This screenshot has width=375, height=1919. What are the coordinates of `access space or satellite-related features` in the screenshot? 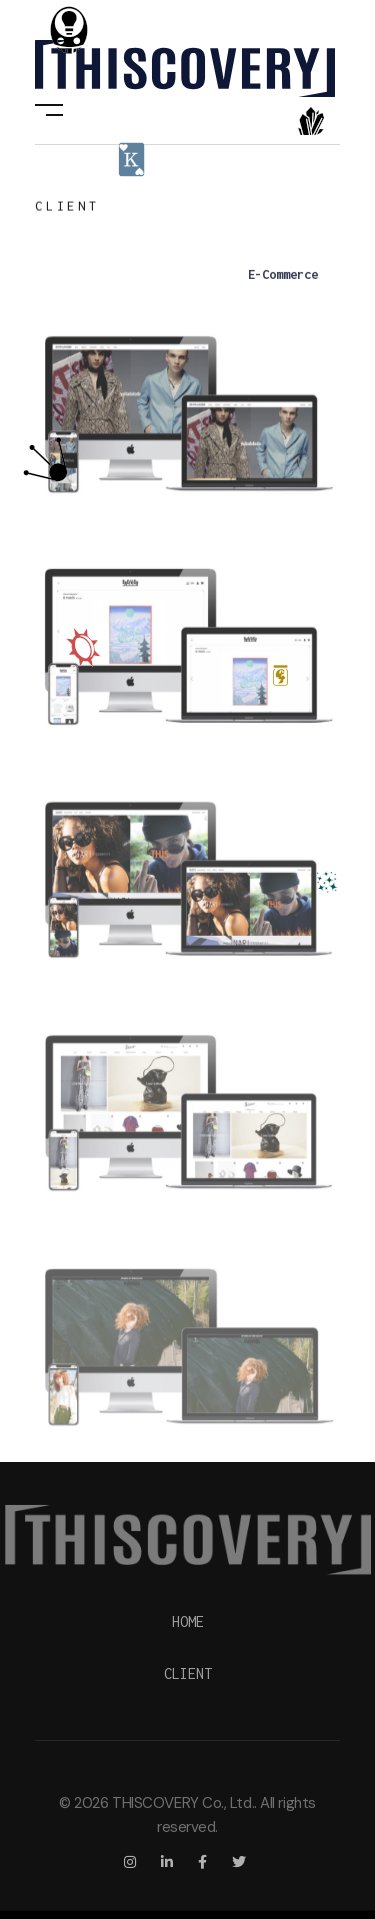 It's located at (45, 459).